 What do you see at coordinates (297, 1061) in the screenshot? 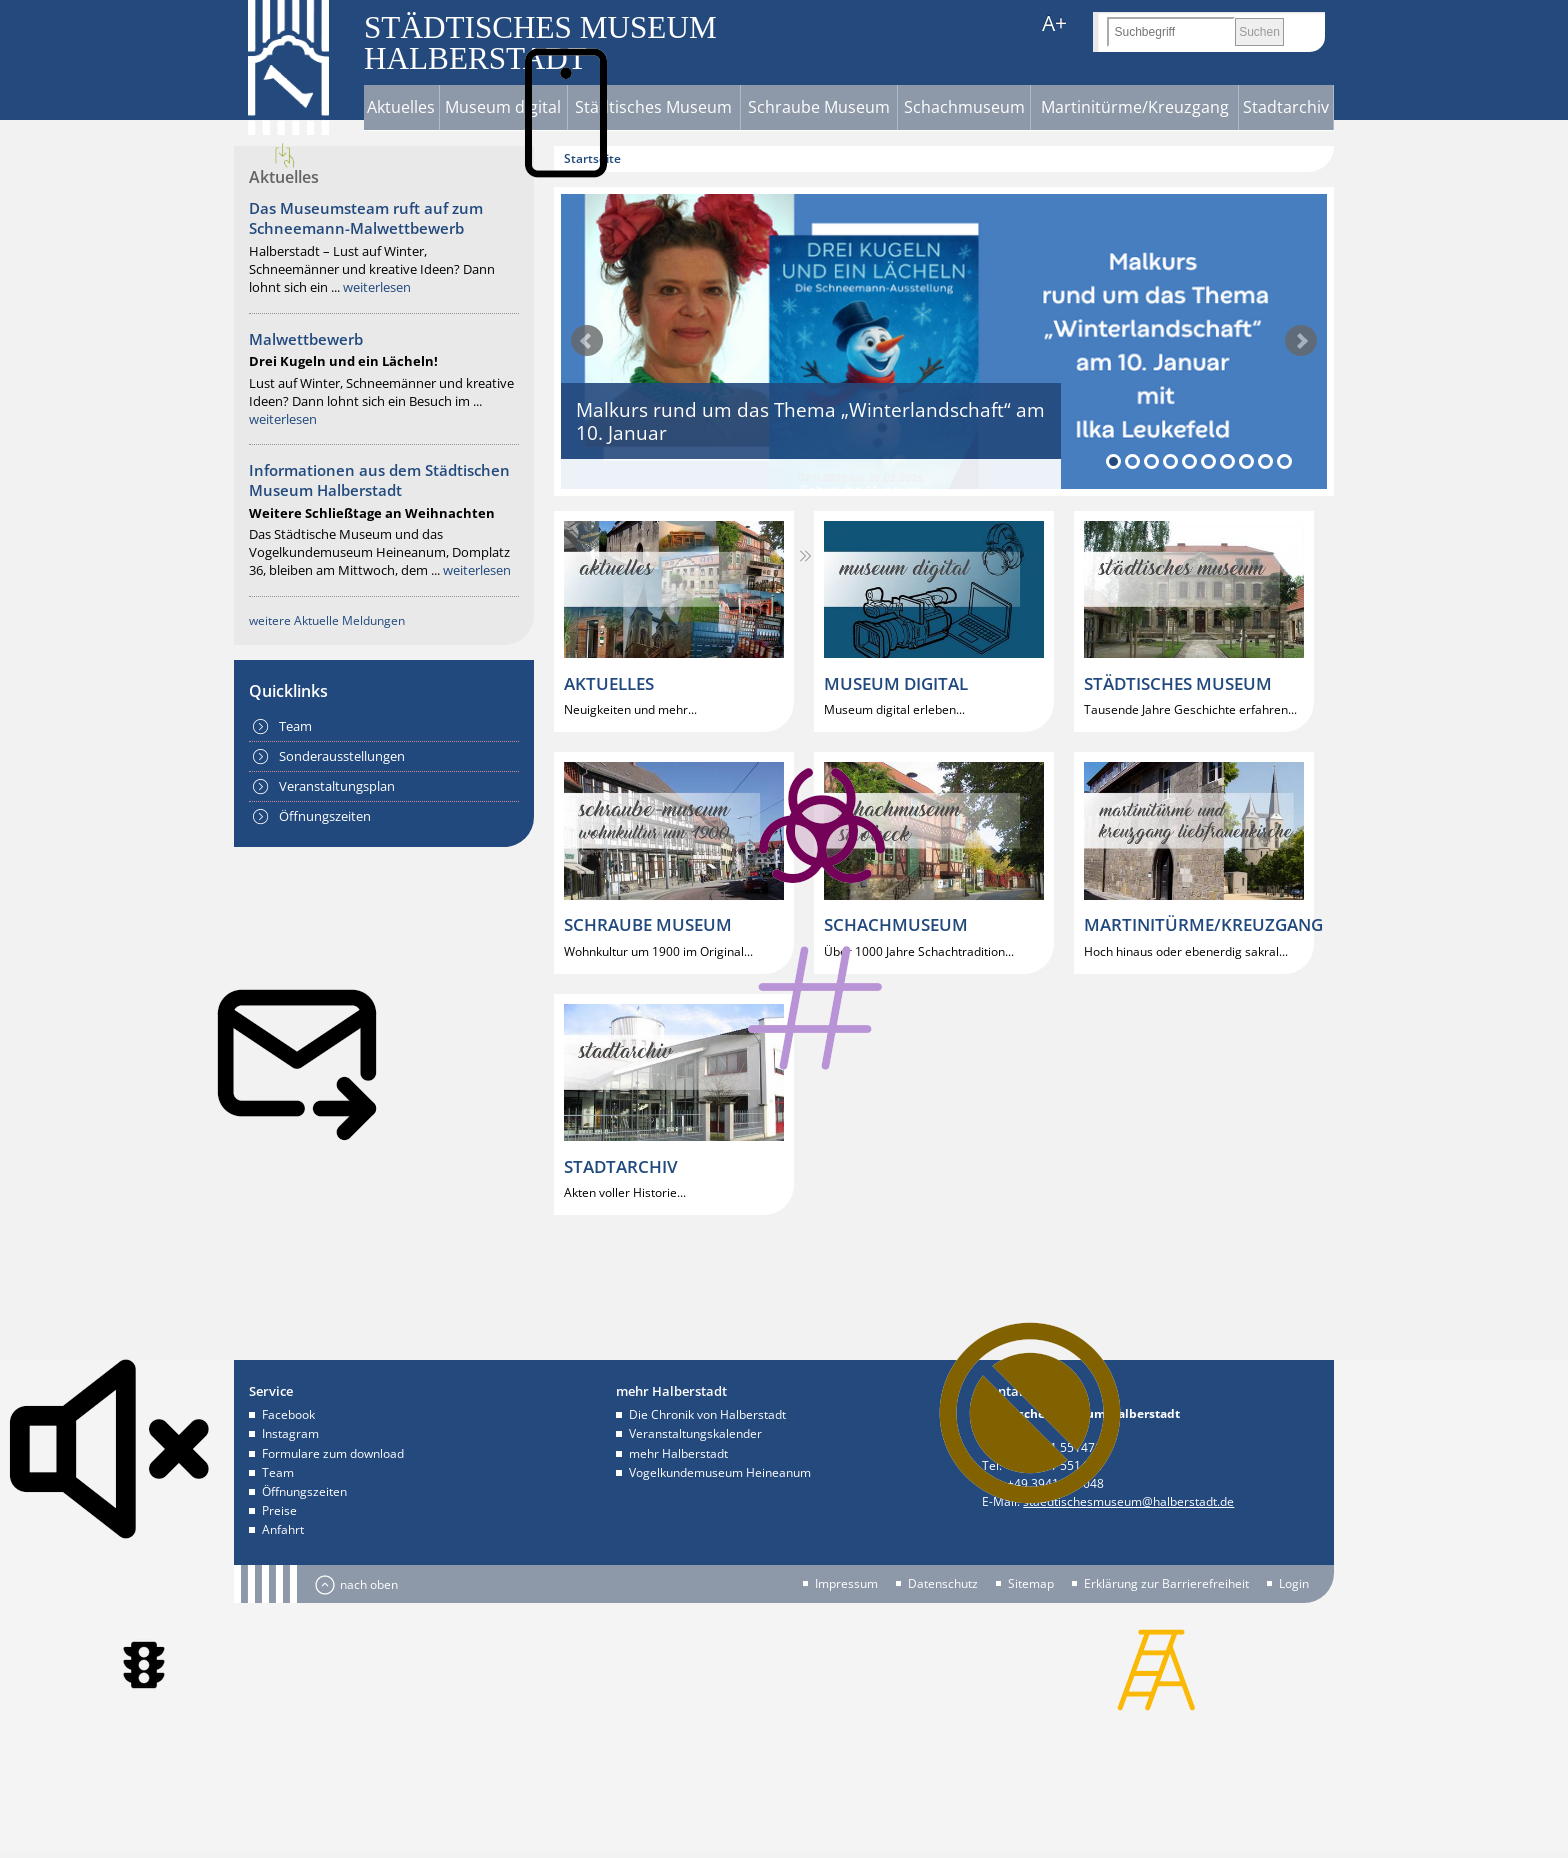
I see `forward this email to another recipient` at bounding box center [297, 1061].